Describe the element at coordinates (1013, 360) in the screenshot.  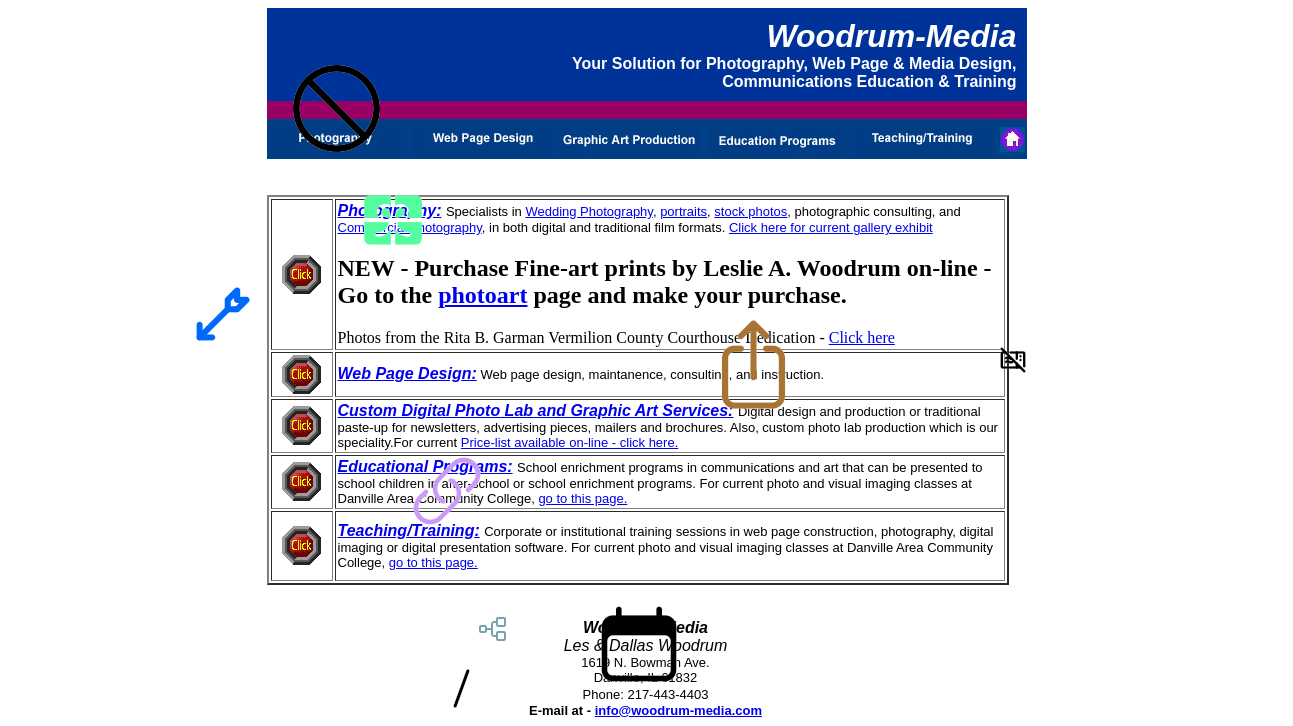
I see `microwave is currently disabled or off` at that location.